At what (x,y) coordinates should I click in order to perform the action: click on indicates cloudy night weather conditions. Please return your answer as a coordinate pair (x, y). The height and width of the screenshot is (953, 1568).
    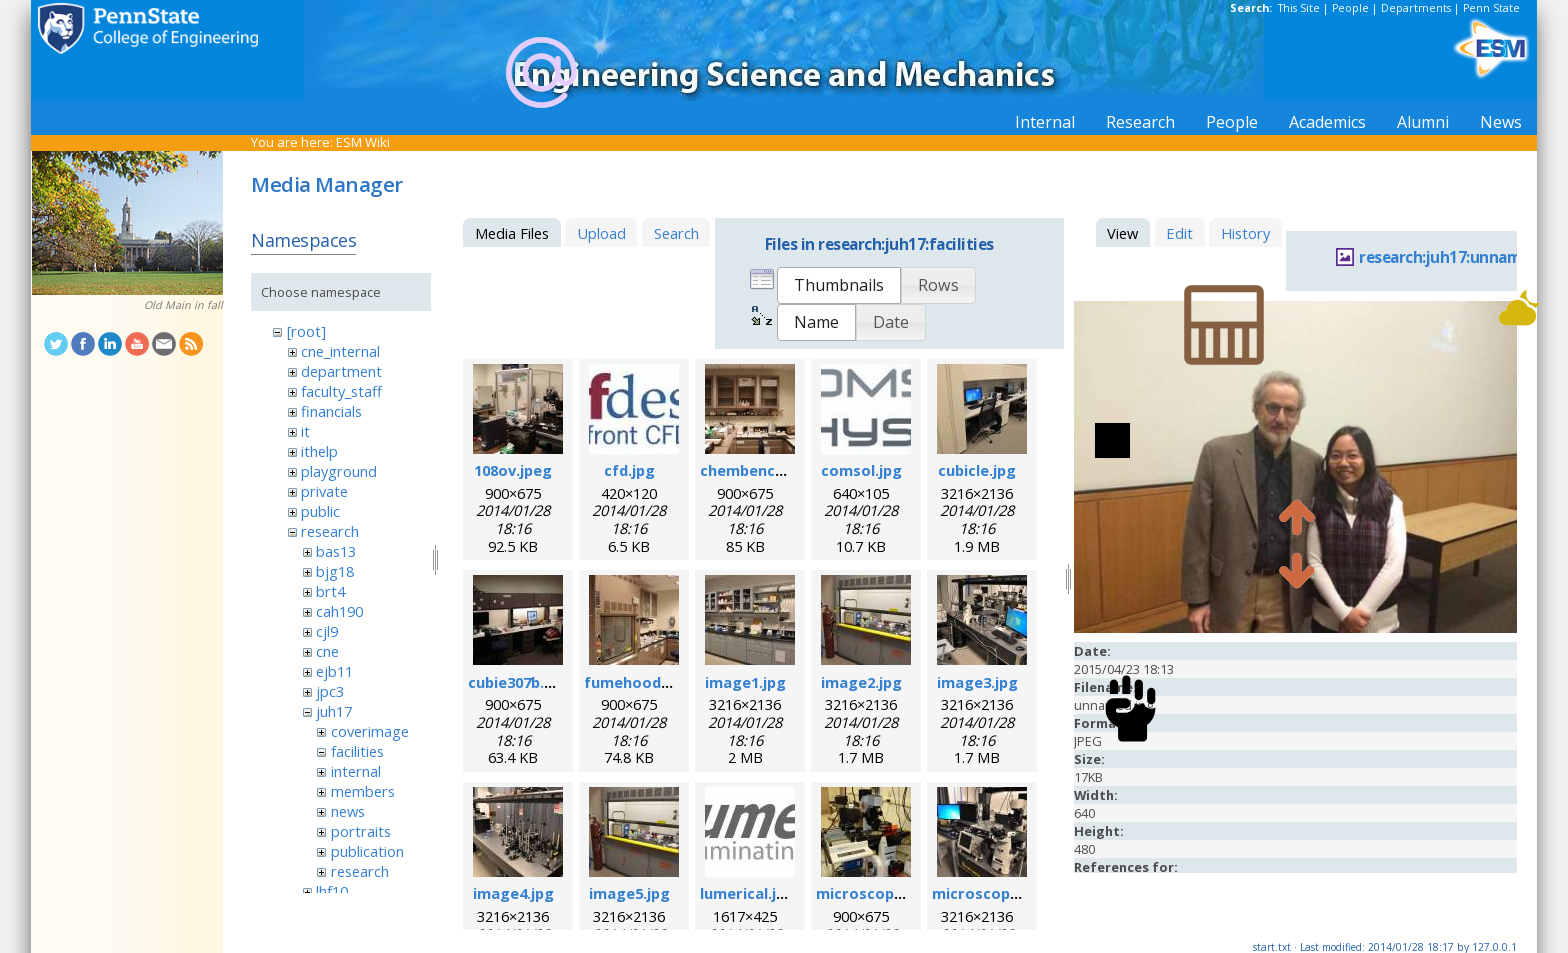
    Looking at the image, I should click on (1519, 307).